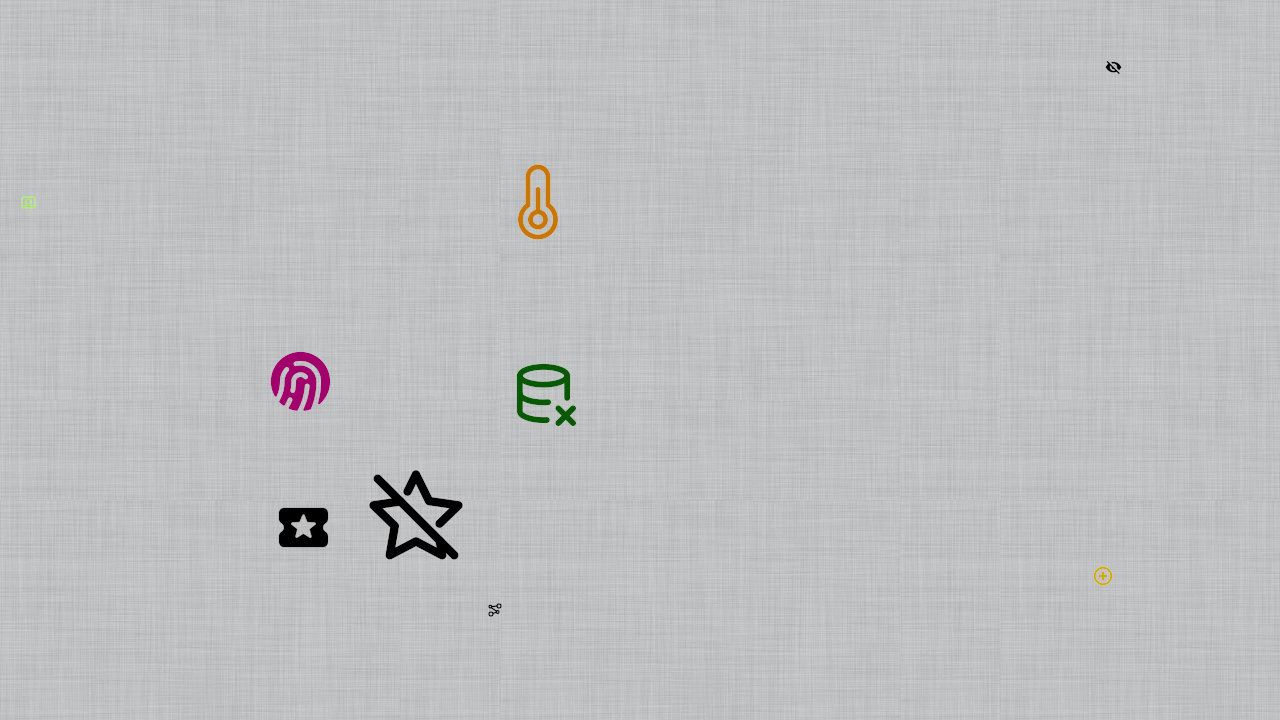  What do you see at coordinates (300, 381) in the screenshot?
I see `authenticate with fingerprint` at bounding box center [300, 381].